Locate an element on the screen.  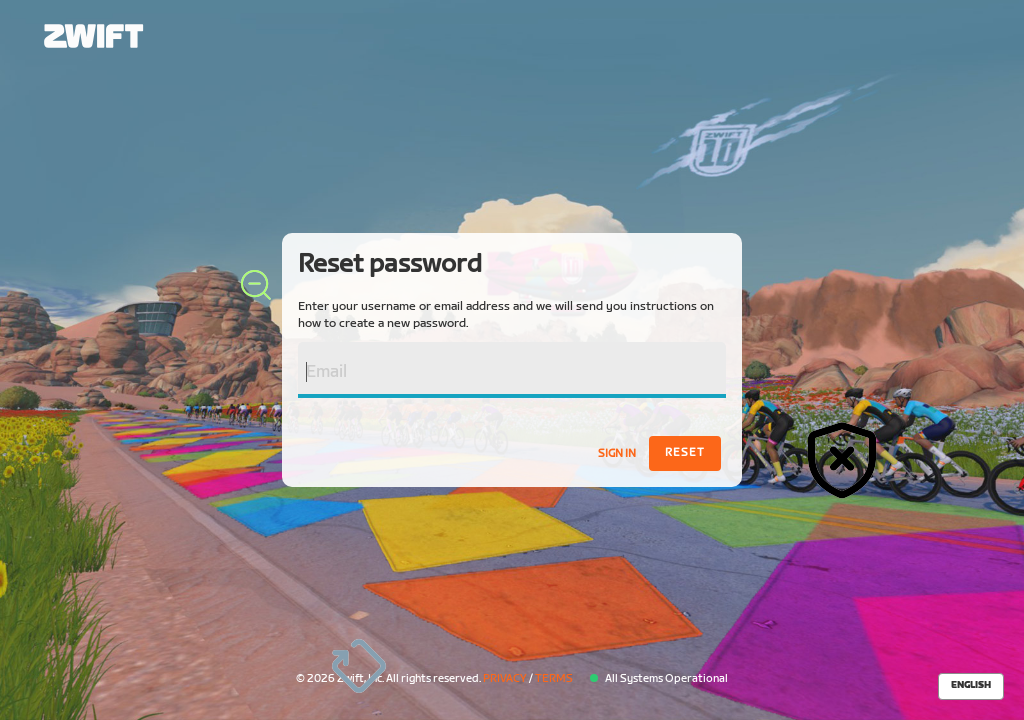
zoom out to see more content is located at coordinates (256, 285).